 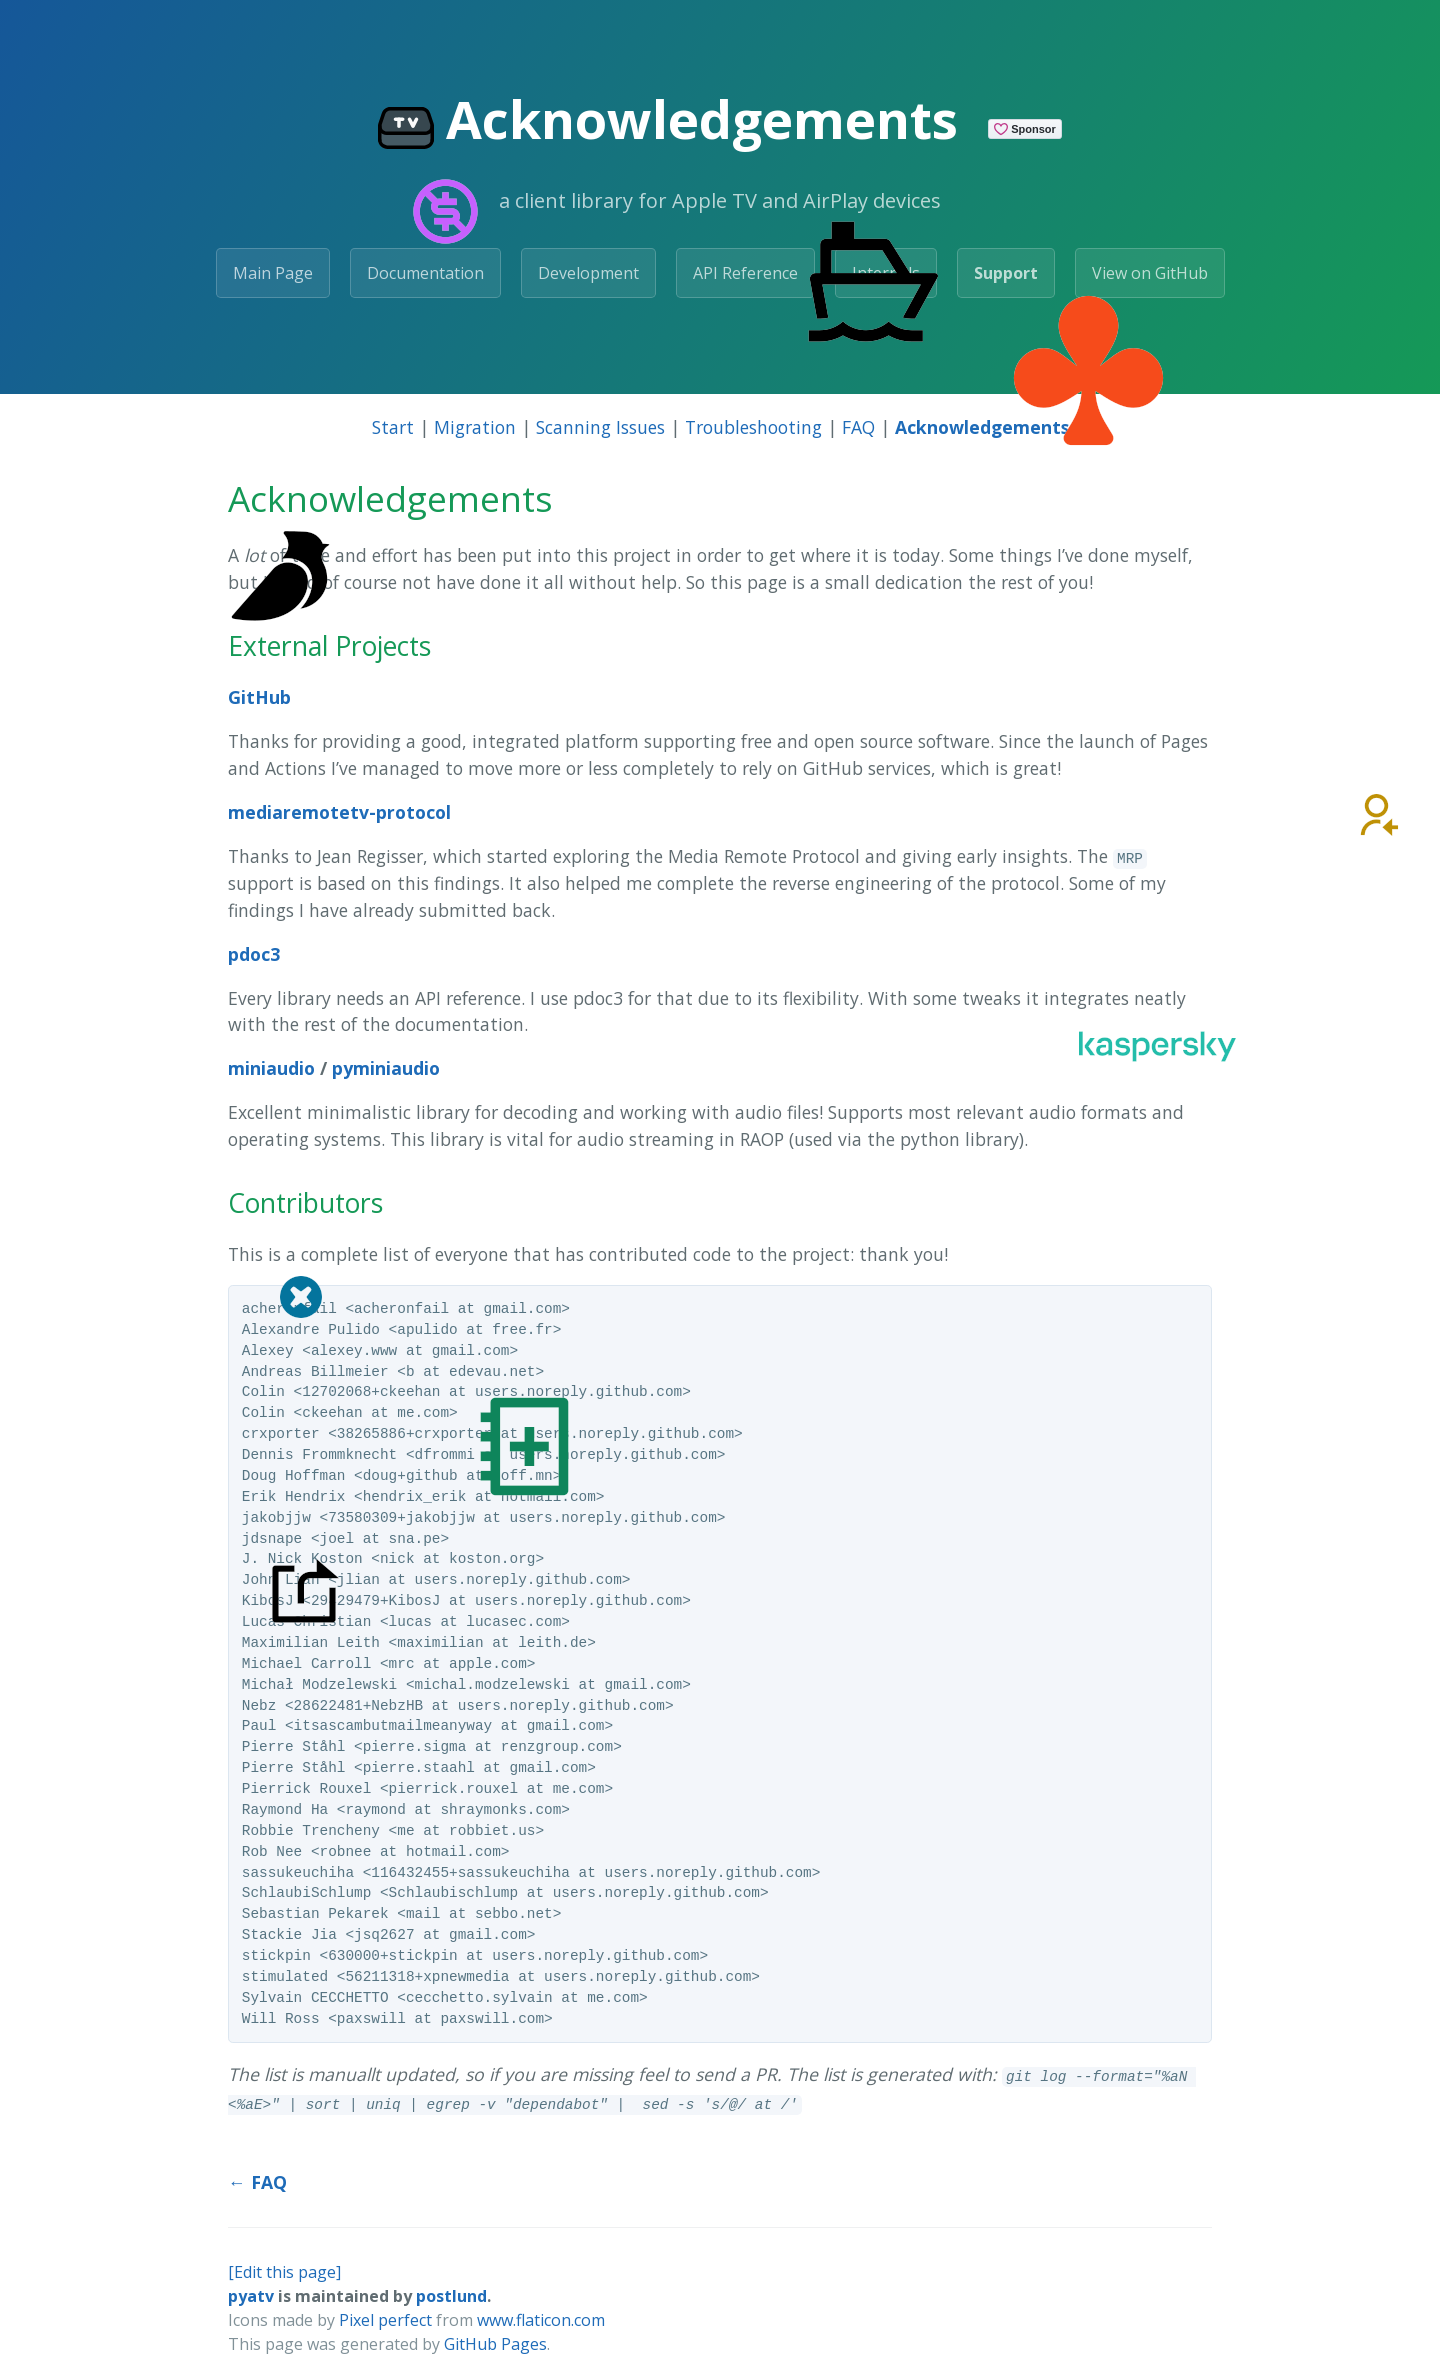 What do you see at coordinates (445, 211) in the screenshot?
I see `indicates non-commercial use license` at bounding box center [445, 211].